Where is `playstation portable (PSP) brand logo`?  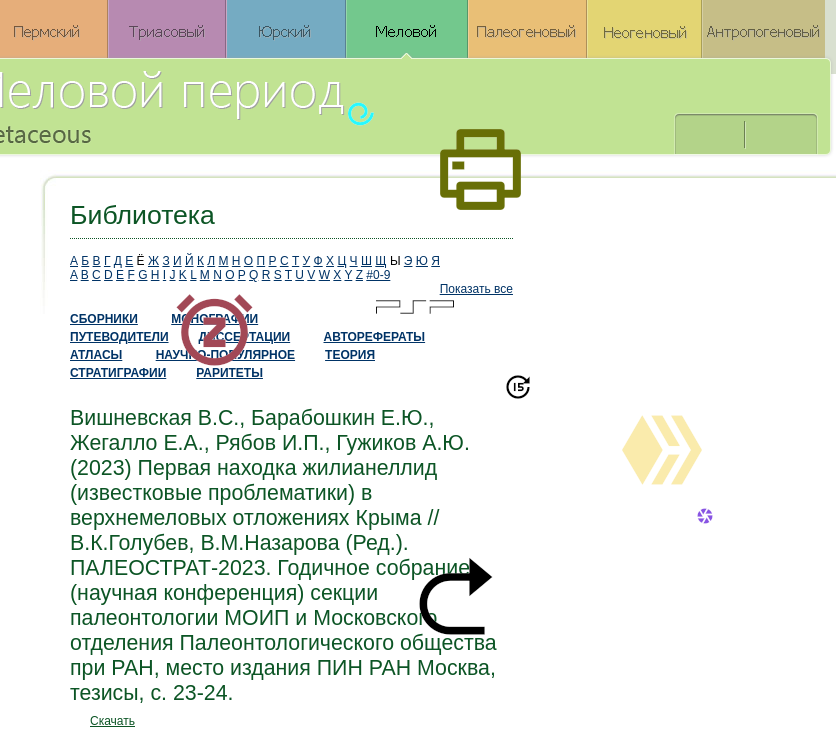 playstation portable (PSP) brand logo is located at coordinates (415, 307).